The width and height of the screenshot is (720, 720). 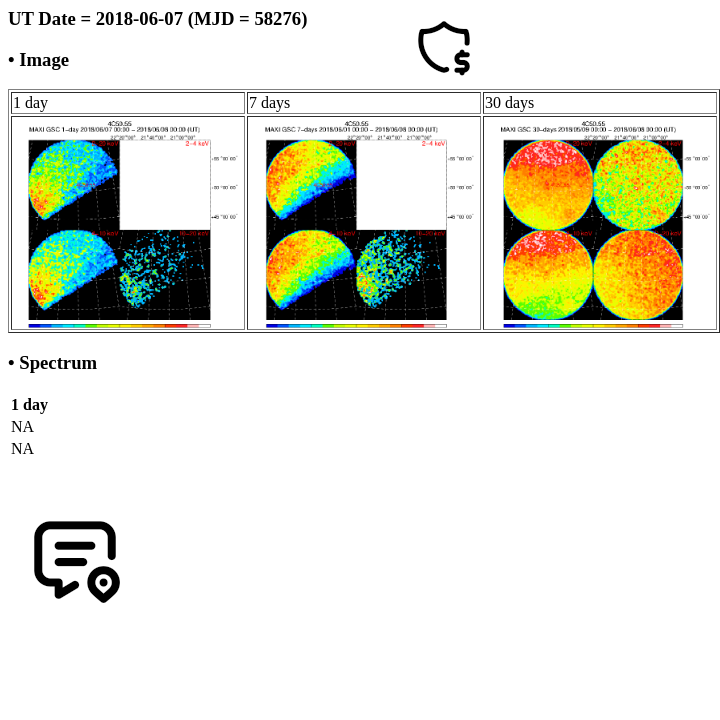 I want to click on pin a message to a specific location, so click(x=75, y=558).